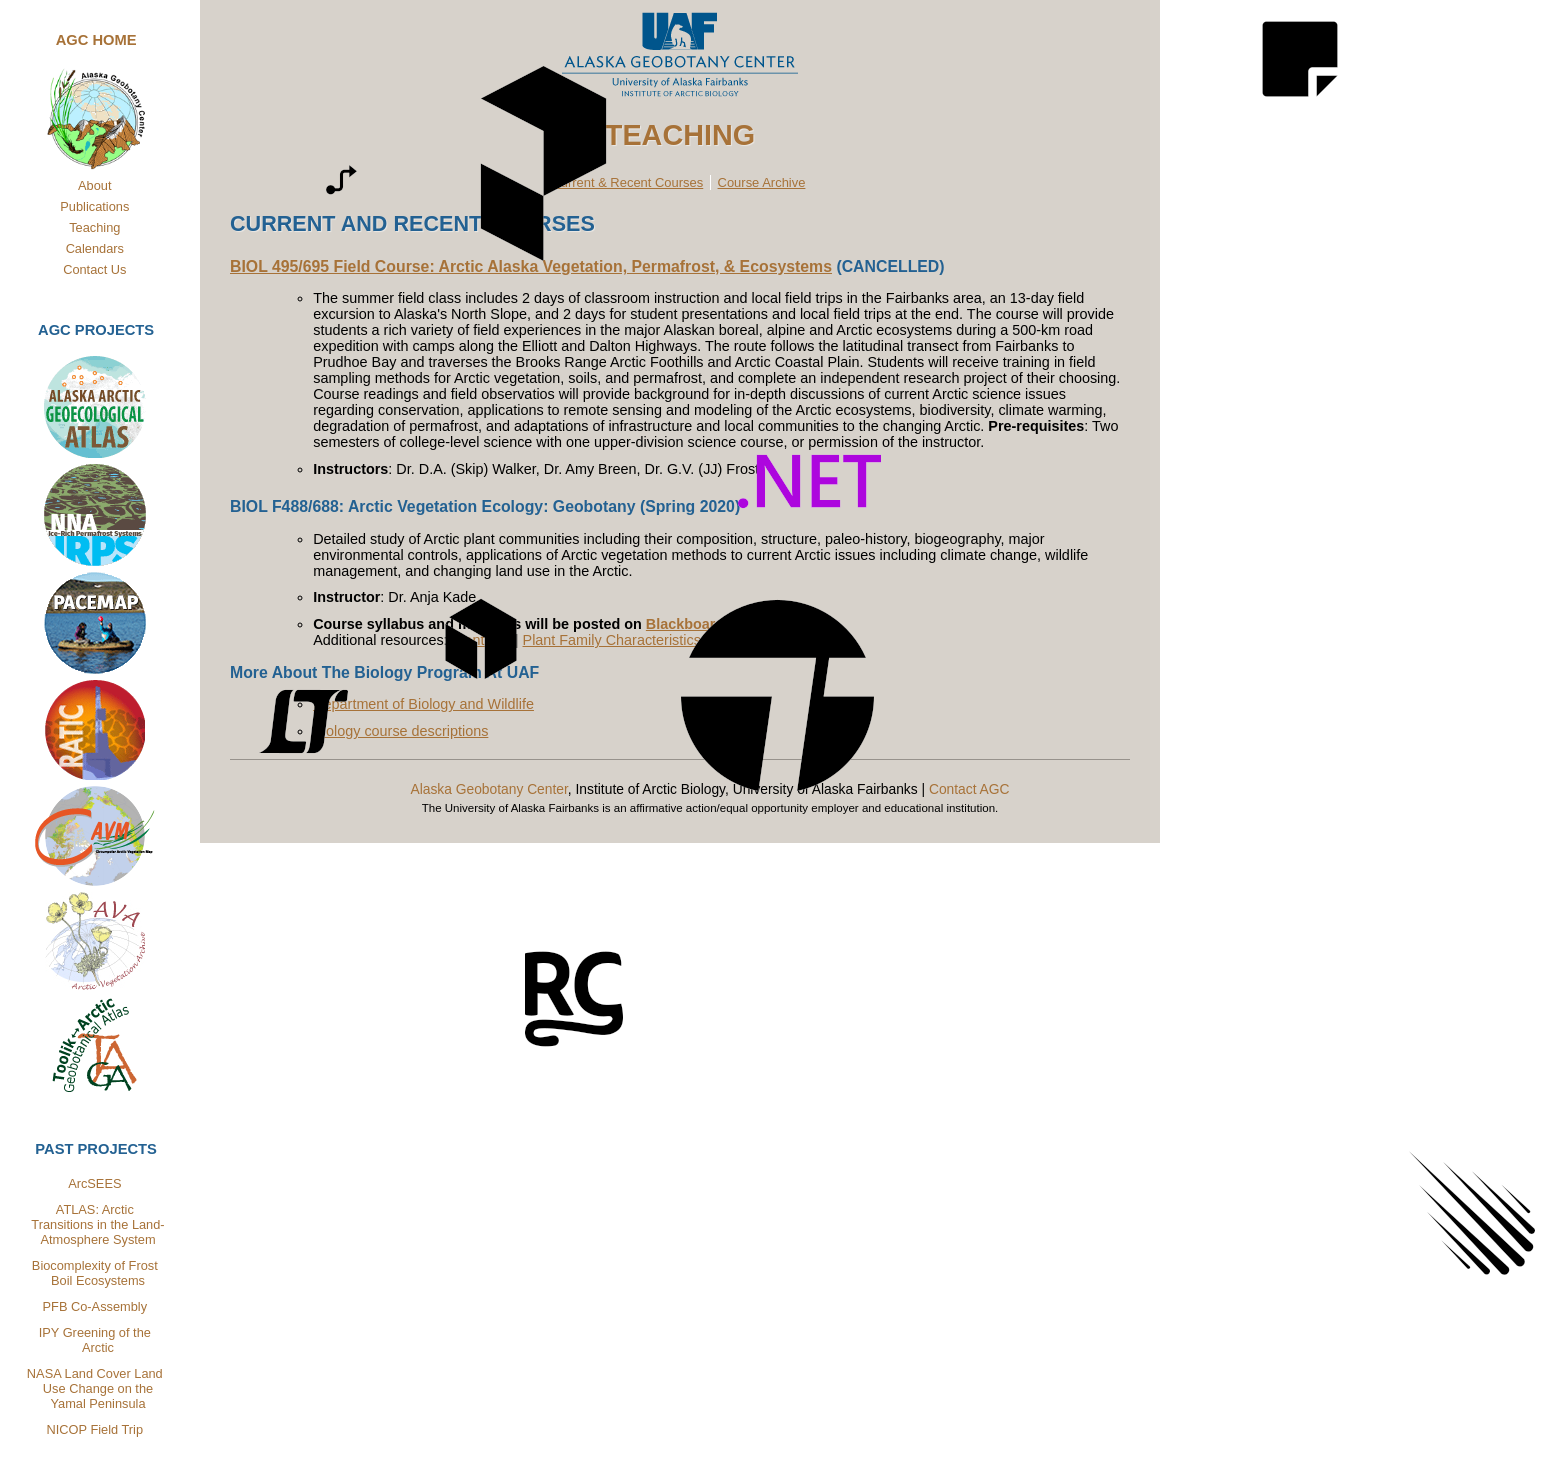 This screenshot has width=1568, height=1471. Describe the element at coordinates (303, 721) in the screenshot. I see `open LTspice circuit simulation software` at that location.